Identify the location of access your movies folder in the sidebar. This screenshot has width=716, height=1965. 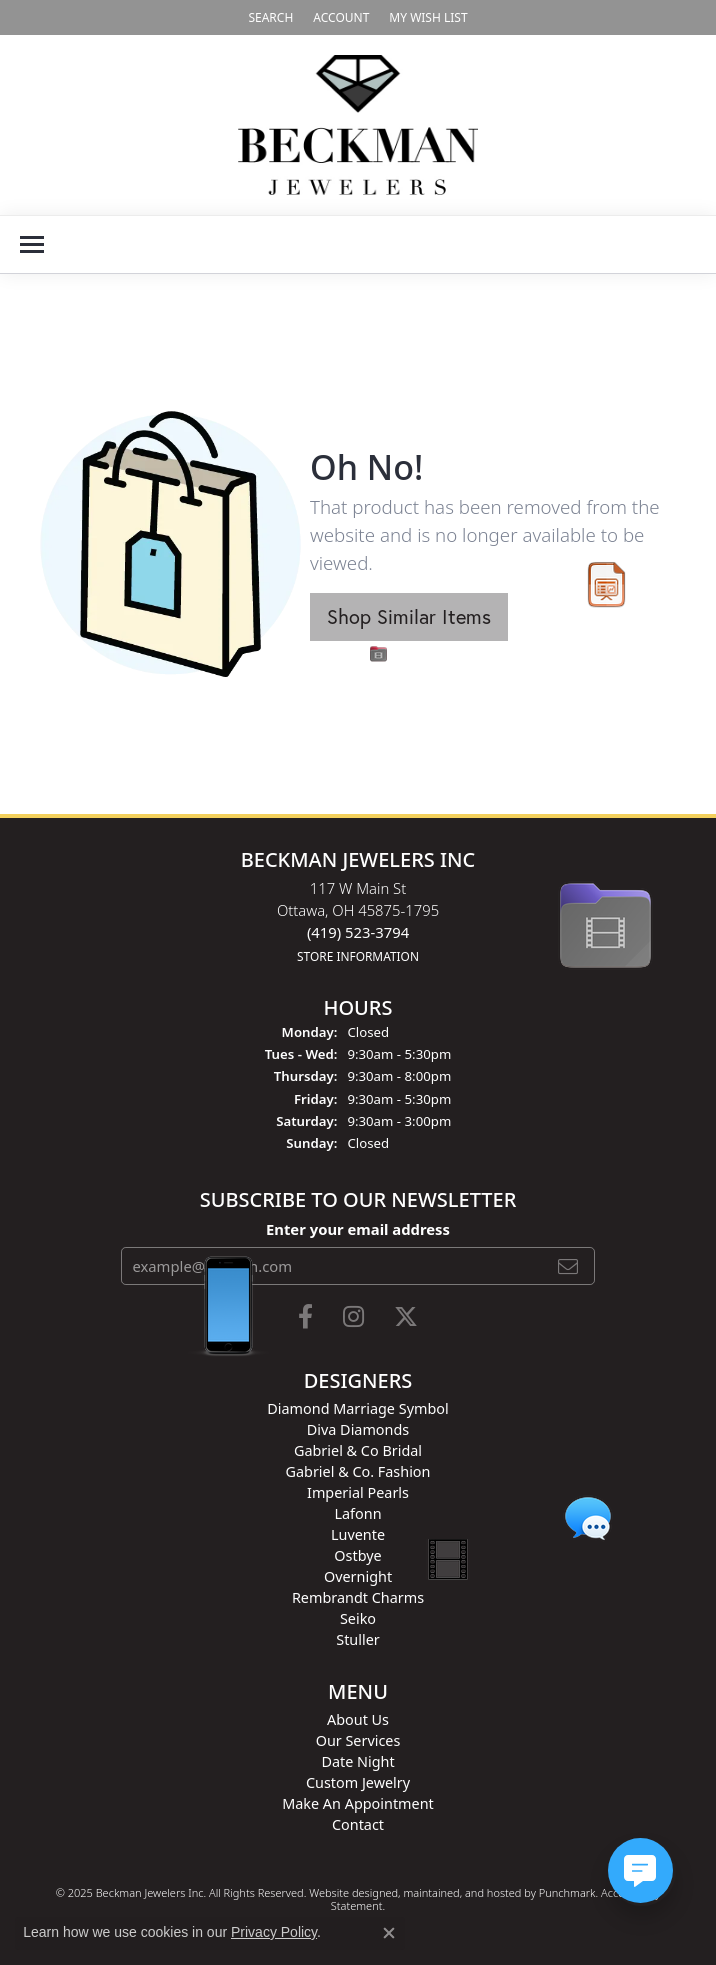
(448, 1559).